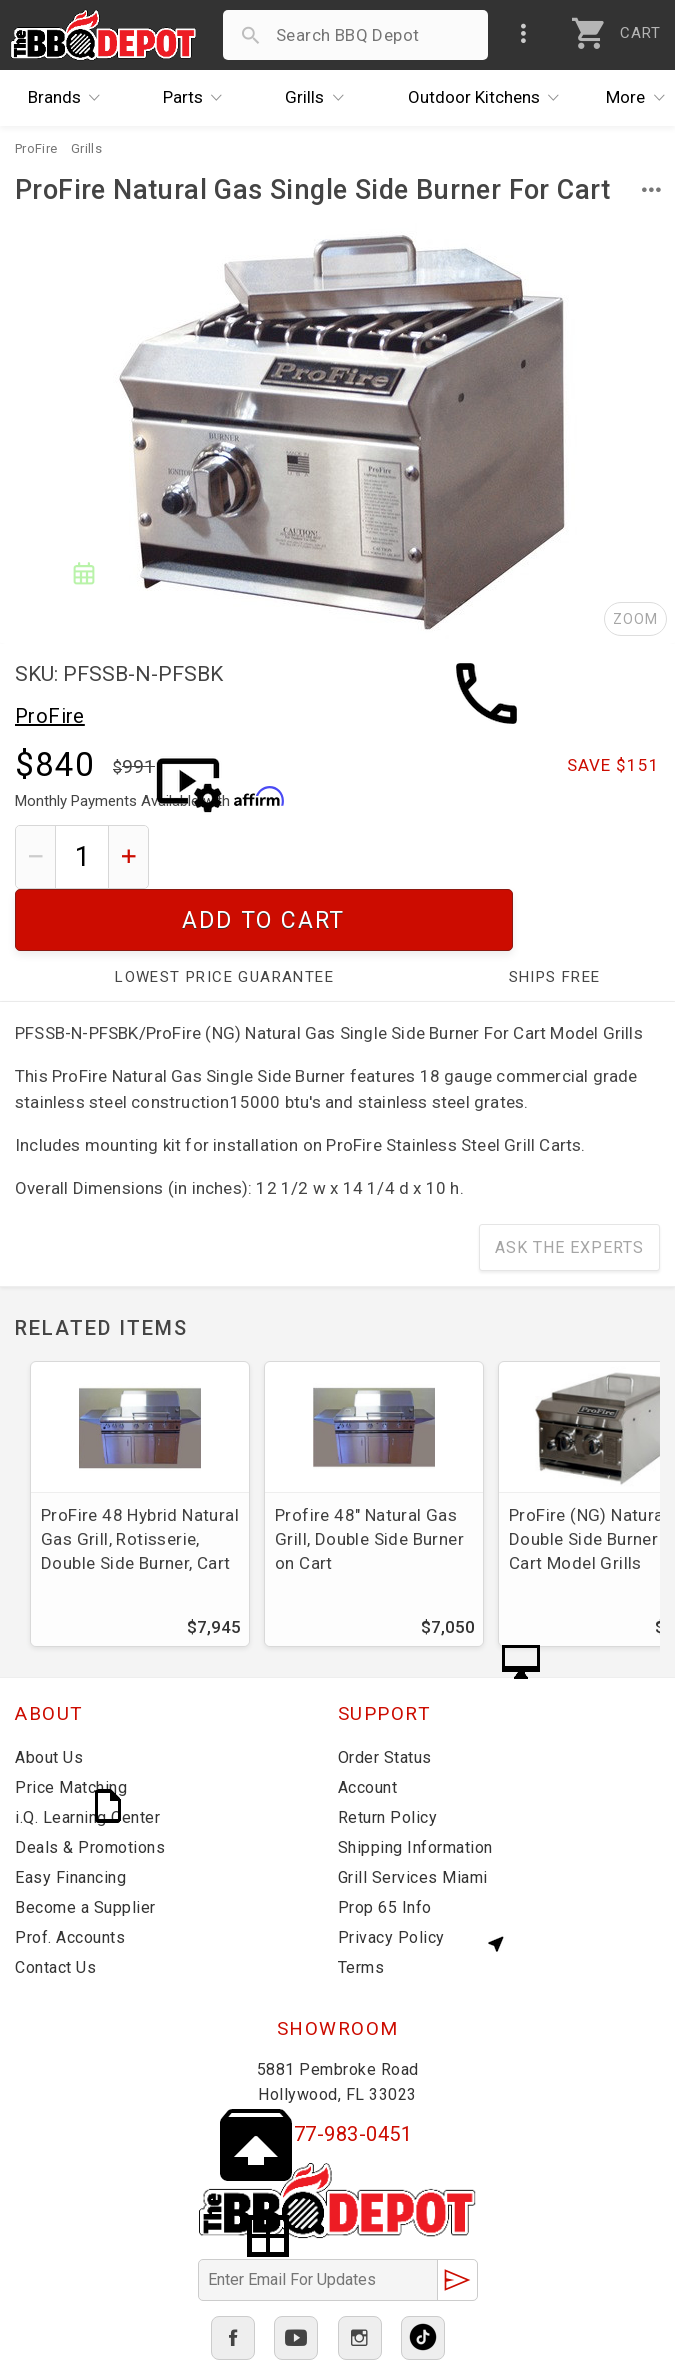  I want to click on toggle all borders on a table or cell, so click(268, 2236).